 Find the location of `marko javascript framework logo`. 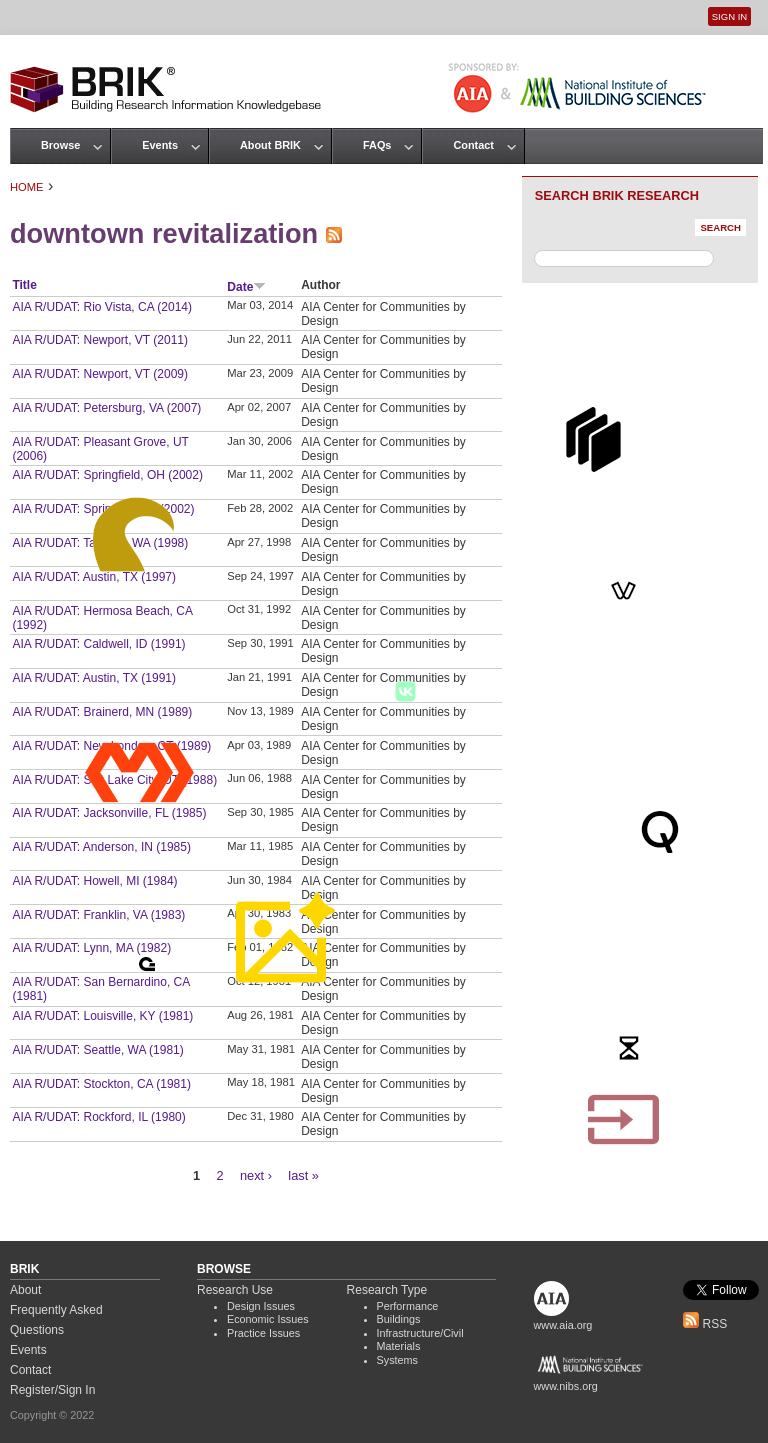

marko javascript framework logo is located at coordinates (139, 772).